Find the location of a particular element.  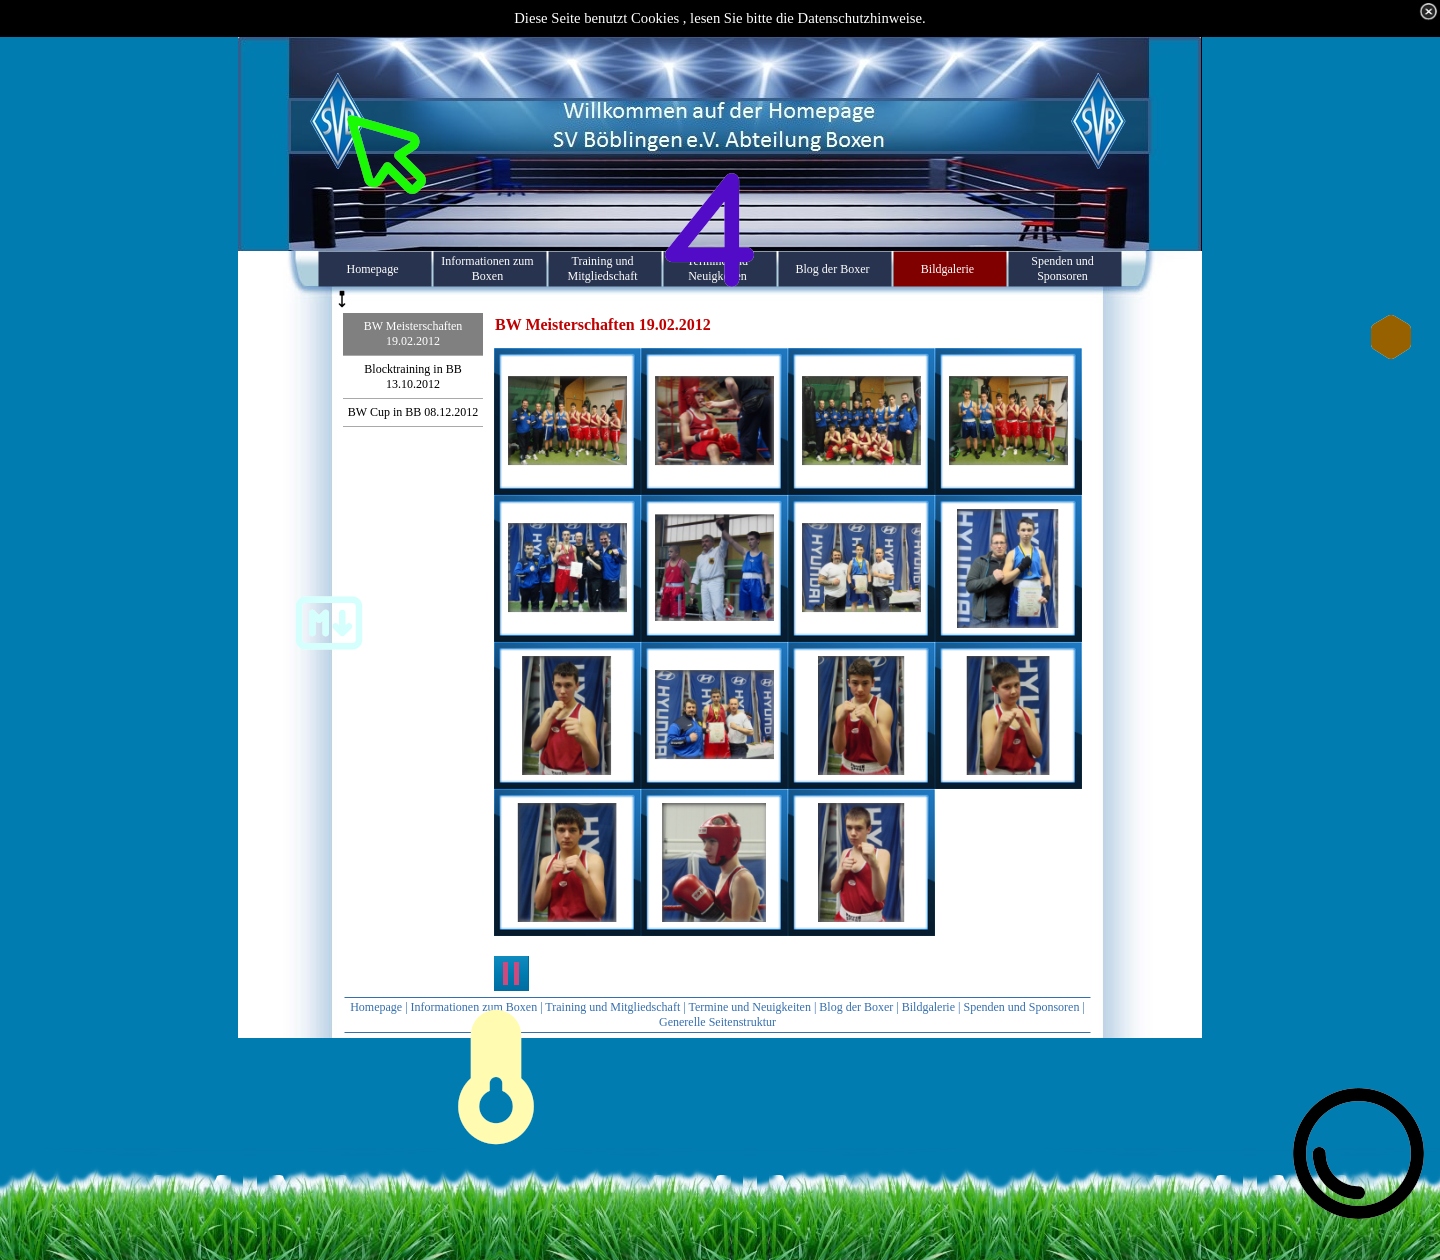

apply inner shadow effect to bottom-left corner is located at coordinates (1358, 1153).